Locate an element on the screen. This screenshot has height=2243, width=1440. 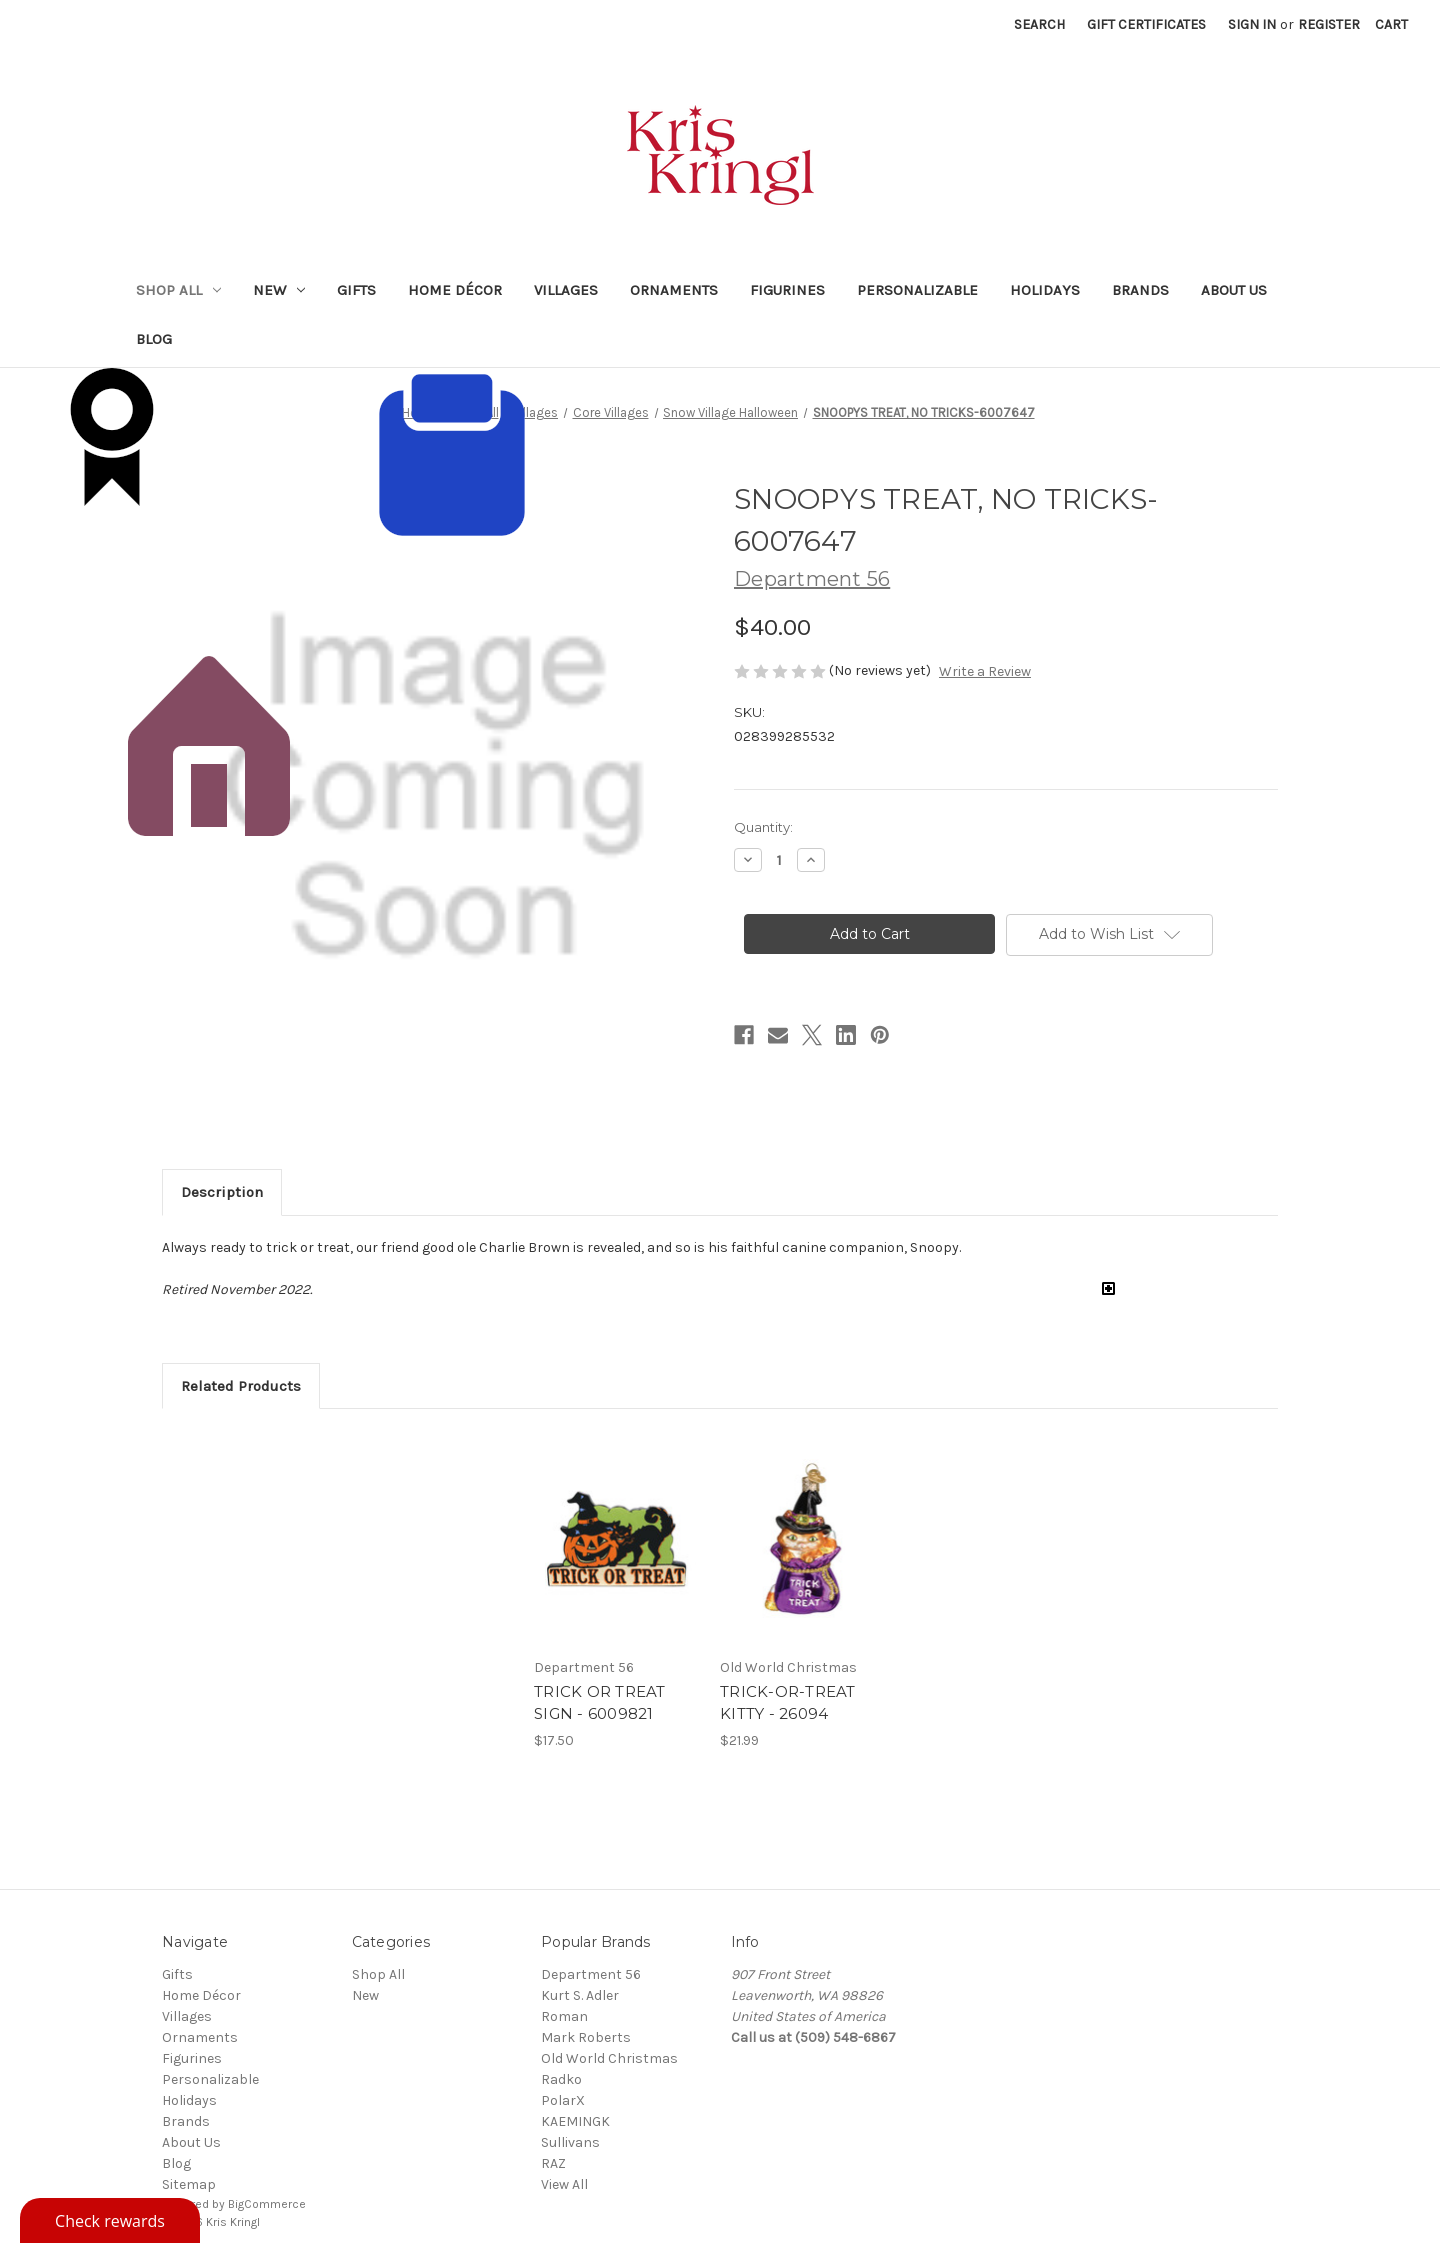
view achievements or awards is located at coordinates (112, 437).